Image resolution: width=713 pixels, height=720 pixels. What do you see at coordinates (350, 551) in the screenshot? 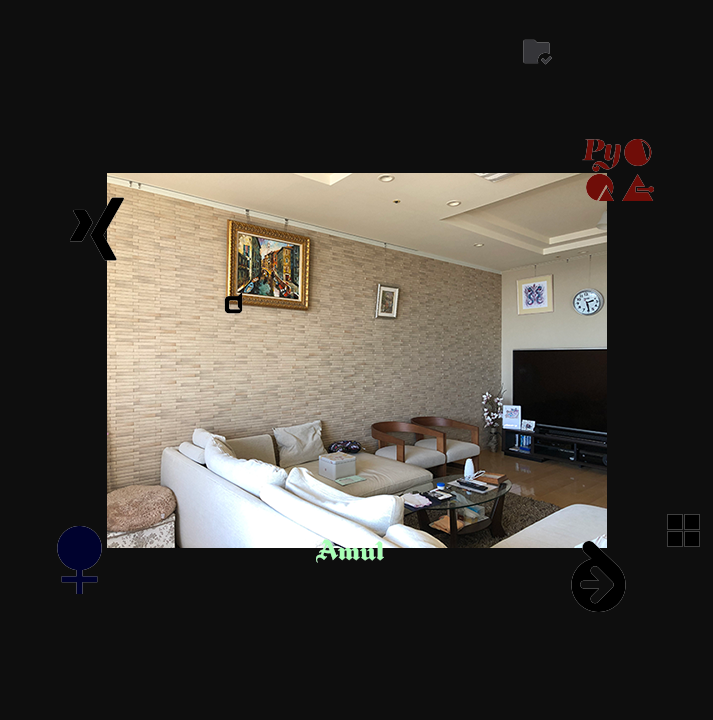
I see `Amul brand logo` at bounding box center [350, 551].